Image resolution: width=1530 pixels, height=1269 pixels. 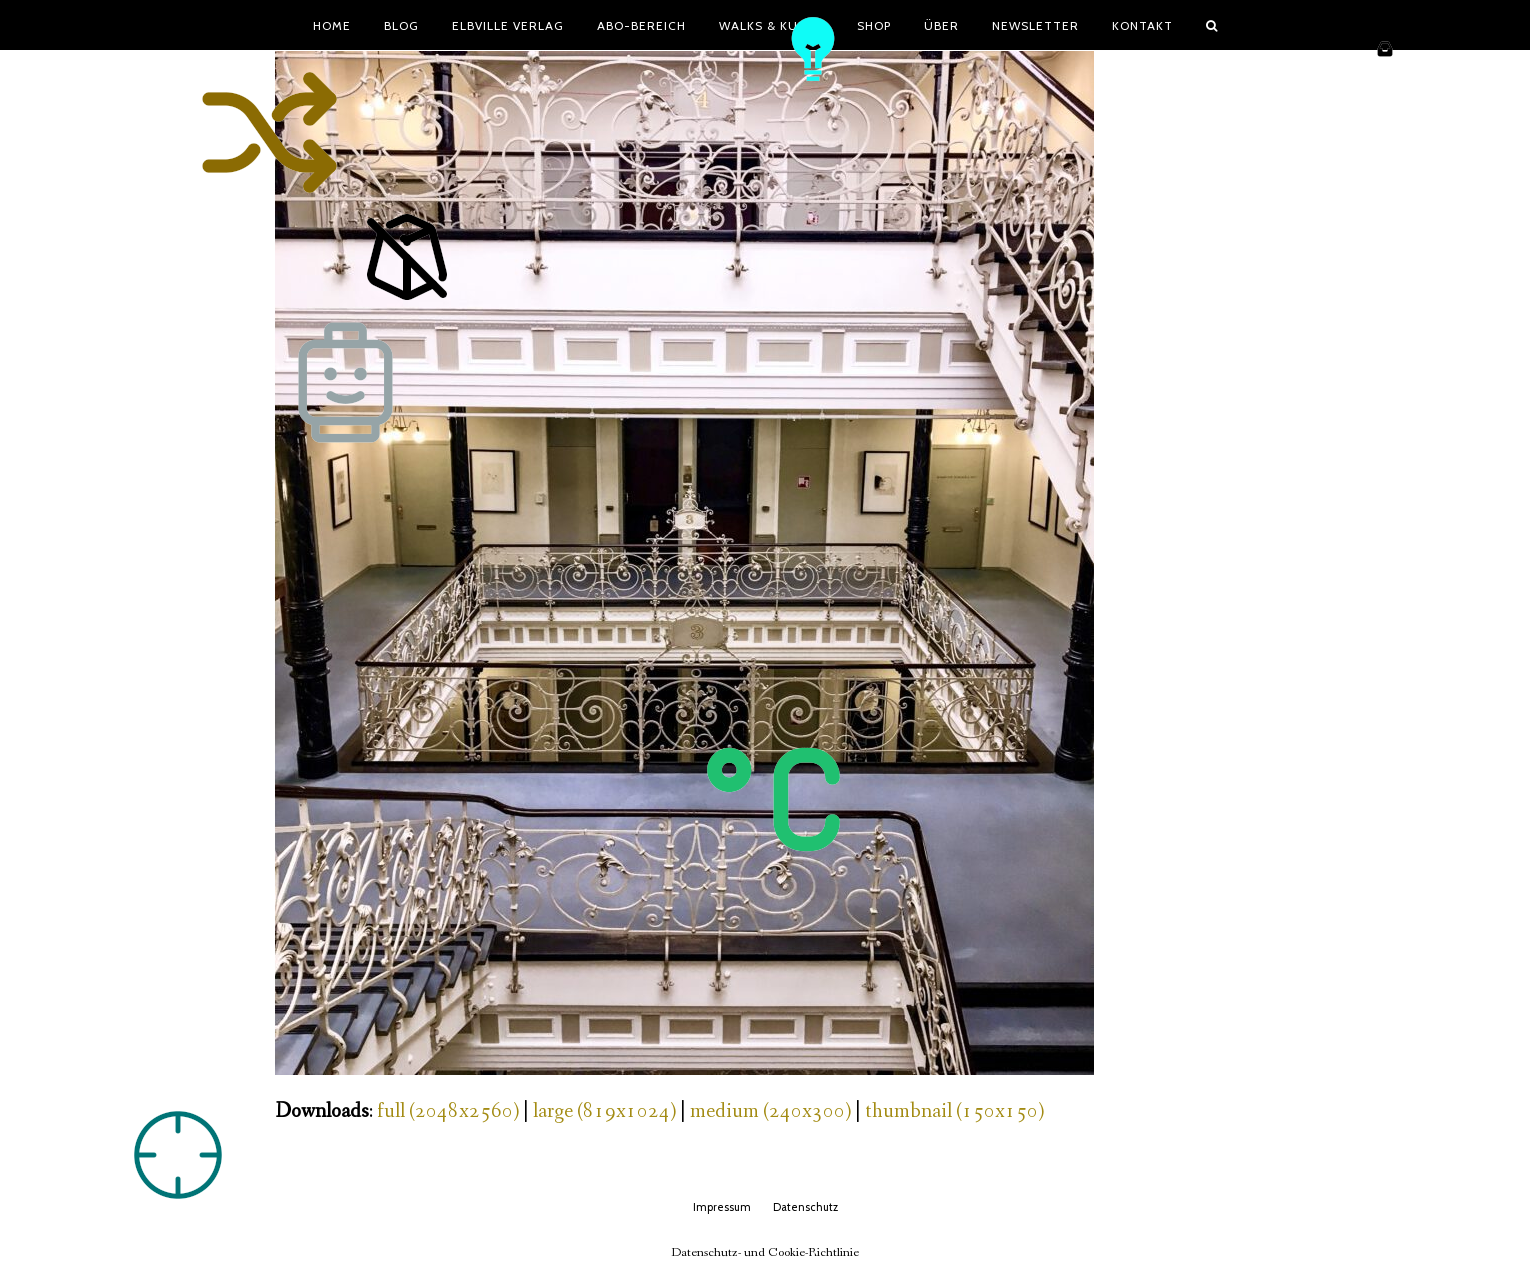 I want to click on center map on current location, so click(x=178, y=1155).